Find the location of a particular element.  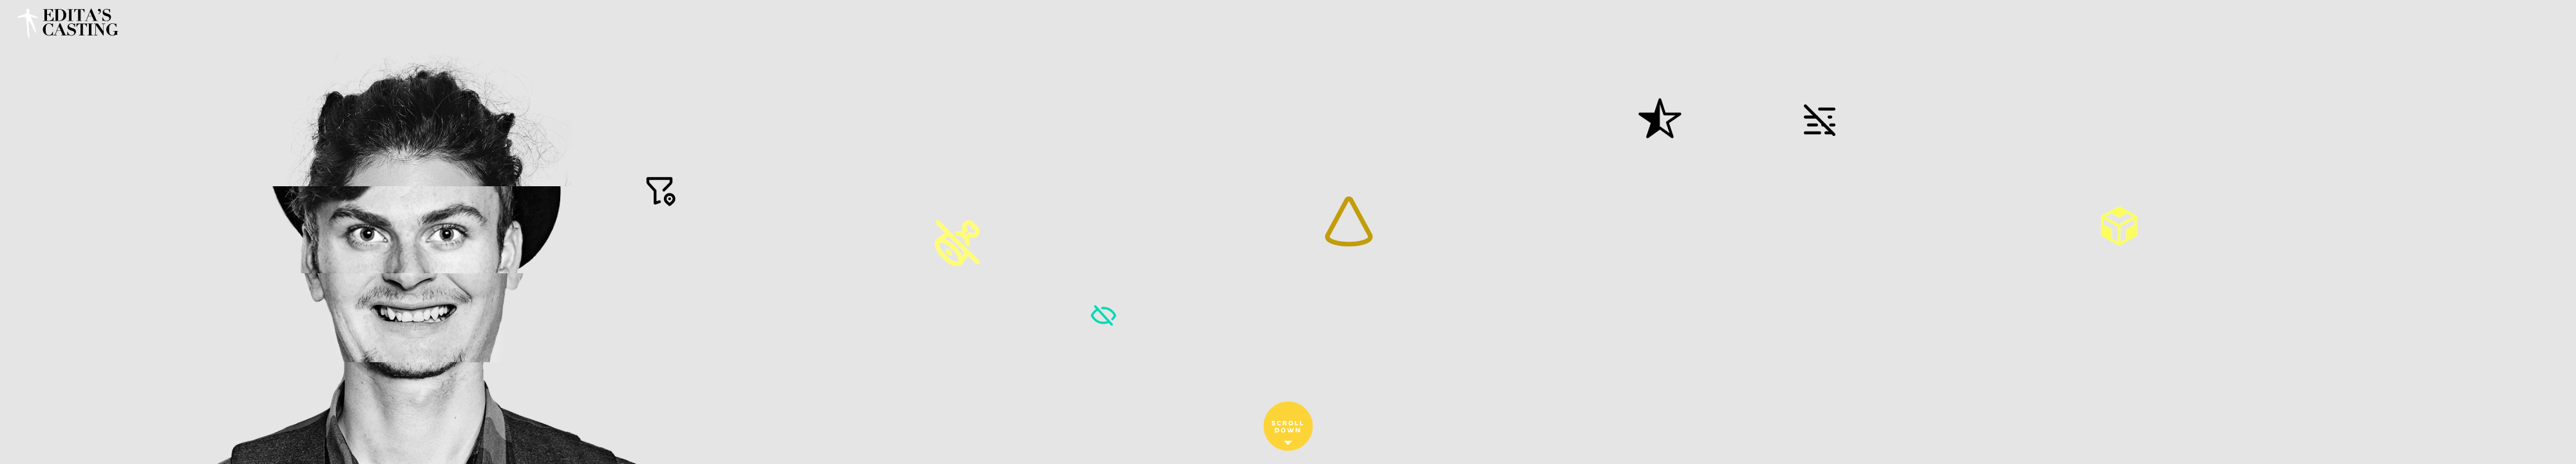

hide password or sensitive content is located at coordinates (1103, 315).